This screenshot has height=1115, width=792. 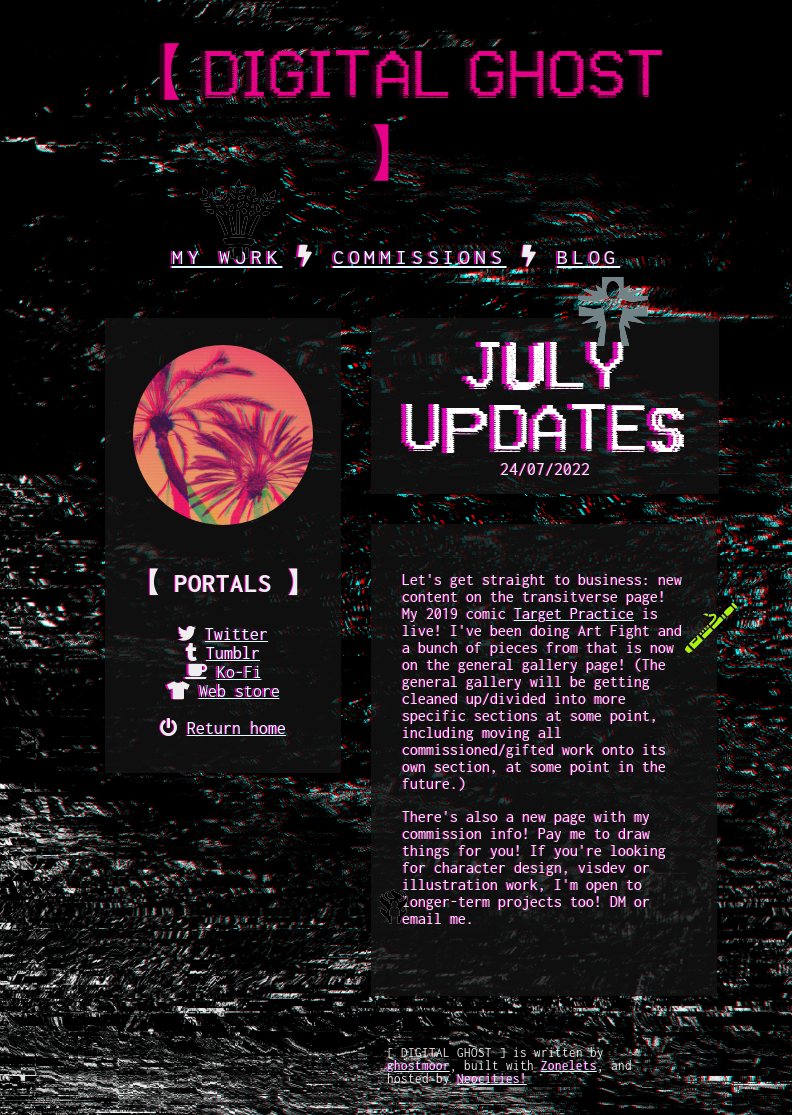 I want to click on indicates a hot streak or trending status, so click(x=393, y=906).